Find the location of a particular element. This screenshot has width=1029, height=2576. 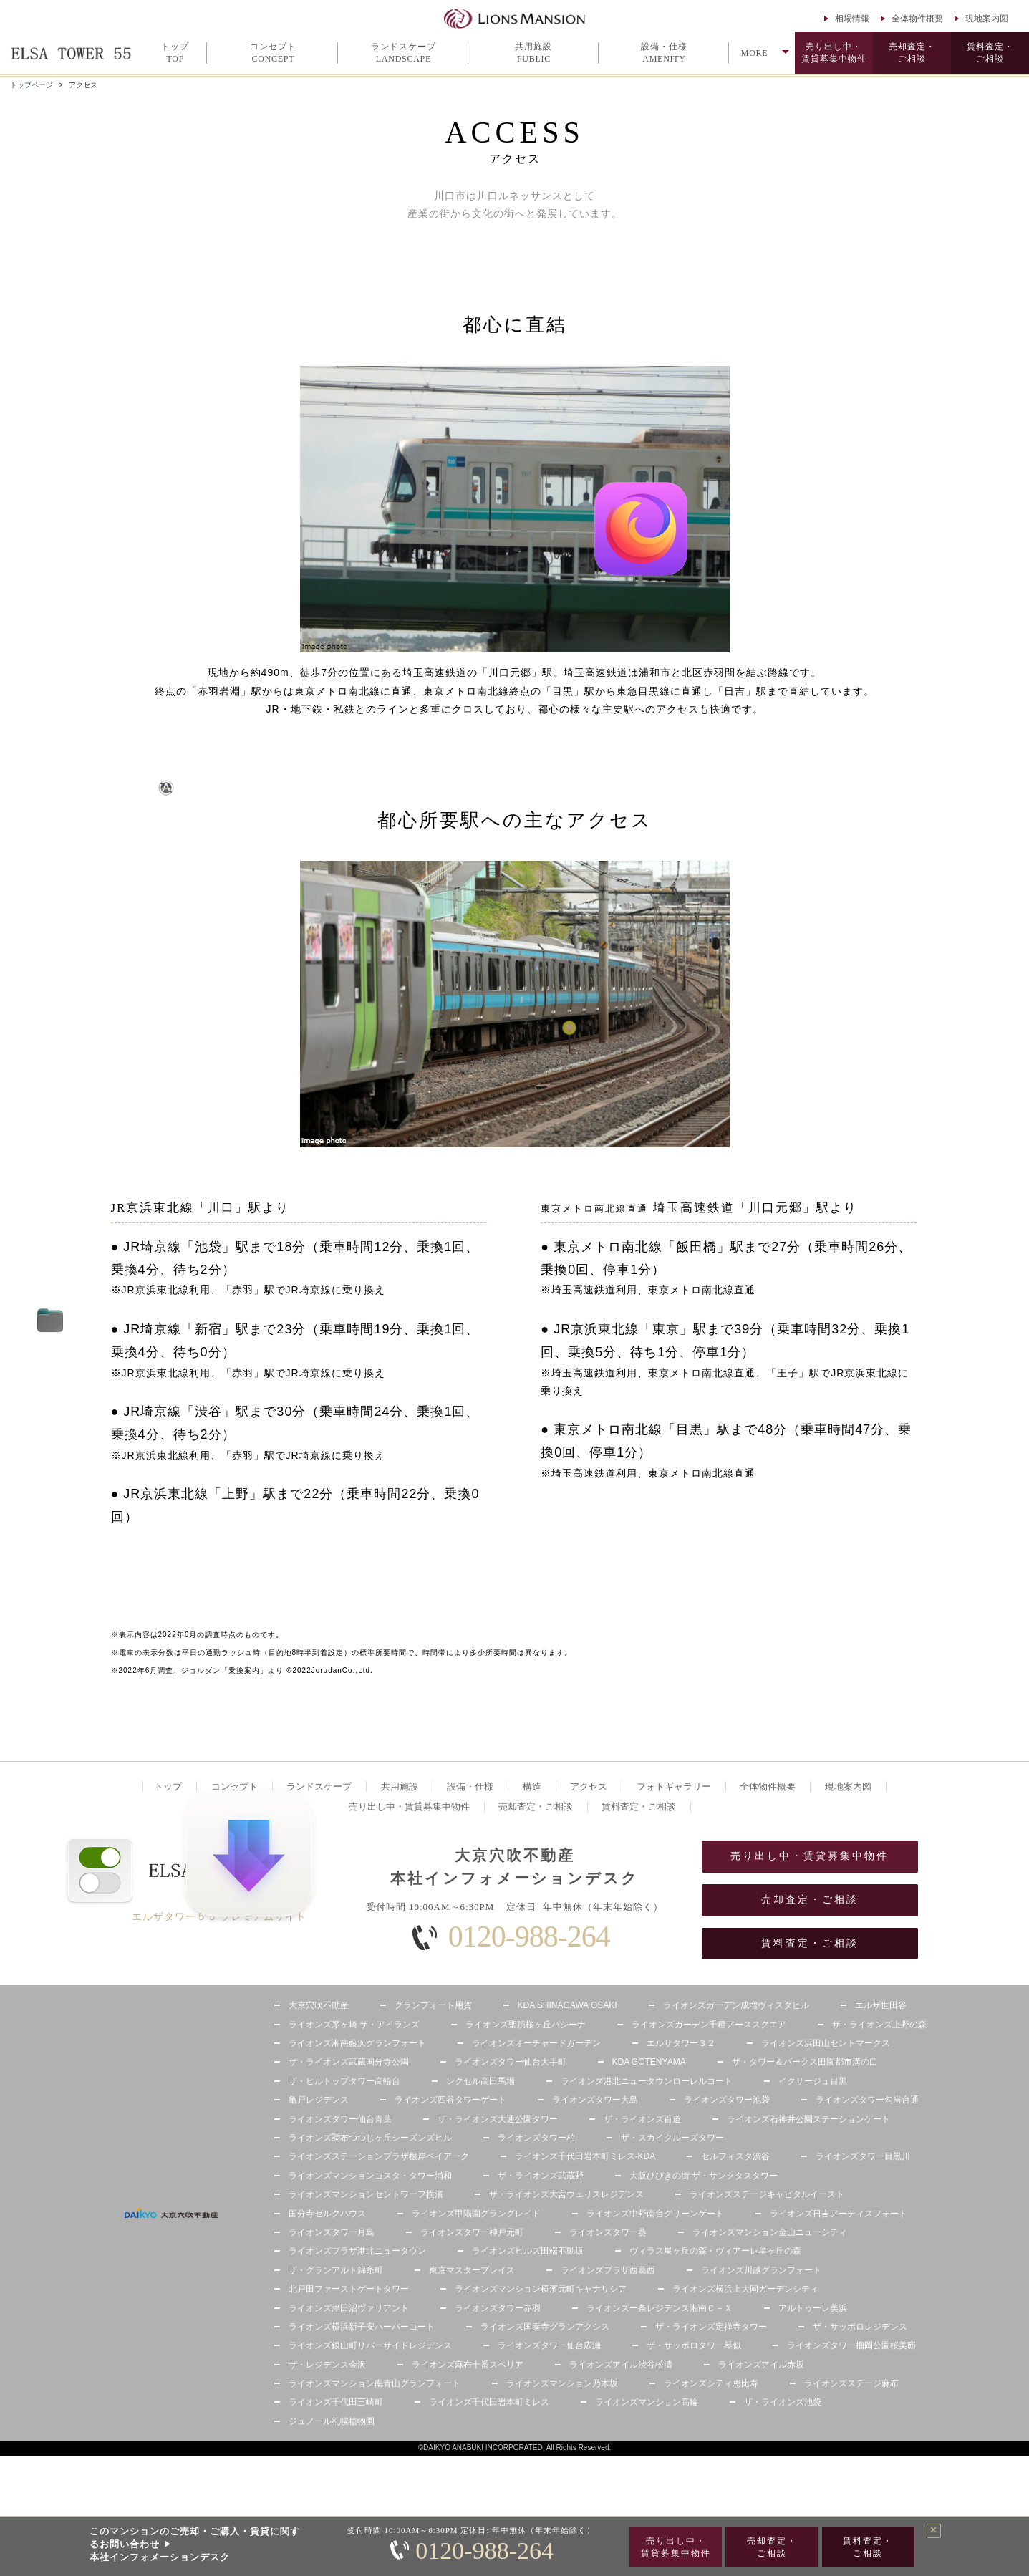

open folder to view contents is located at coordinates (50, 1320).